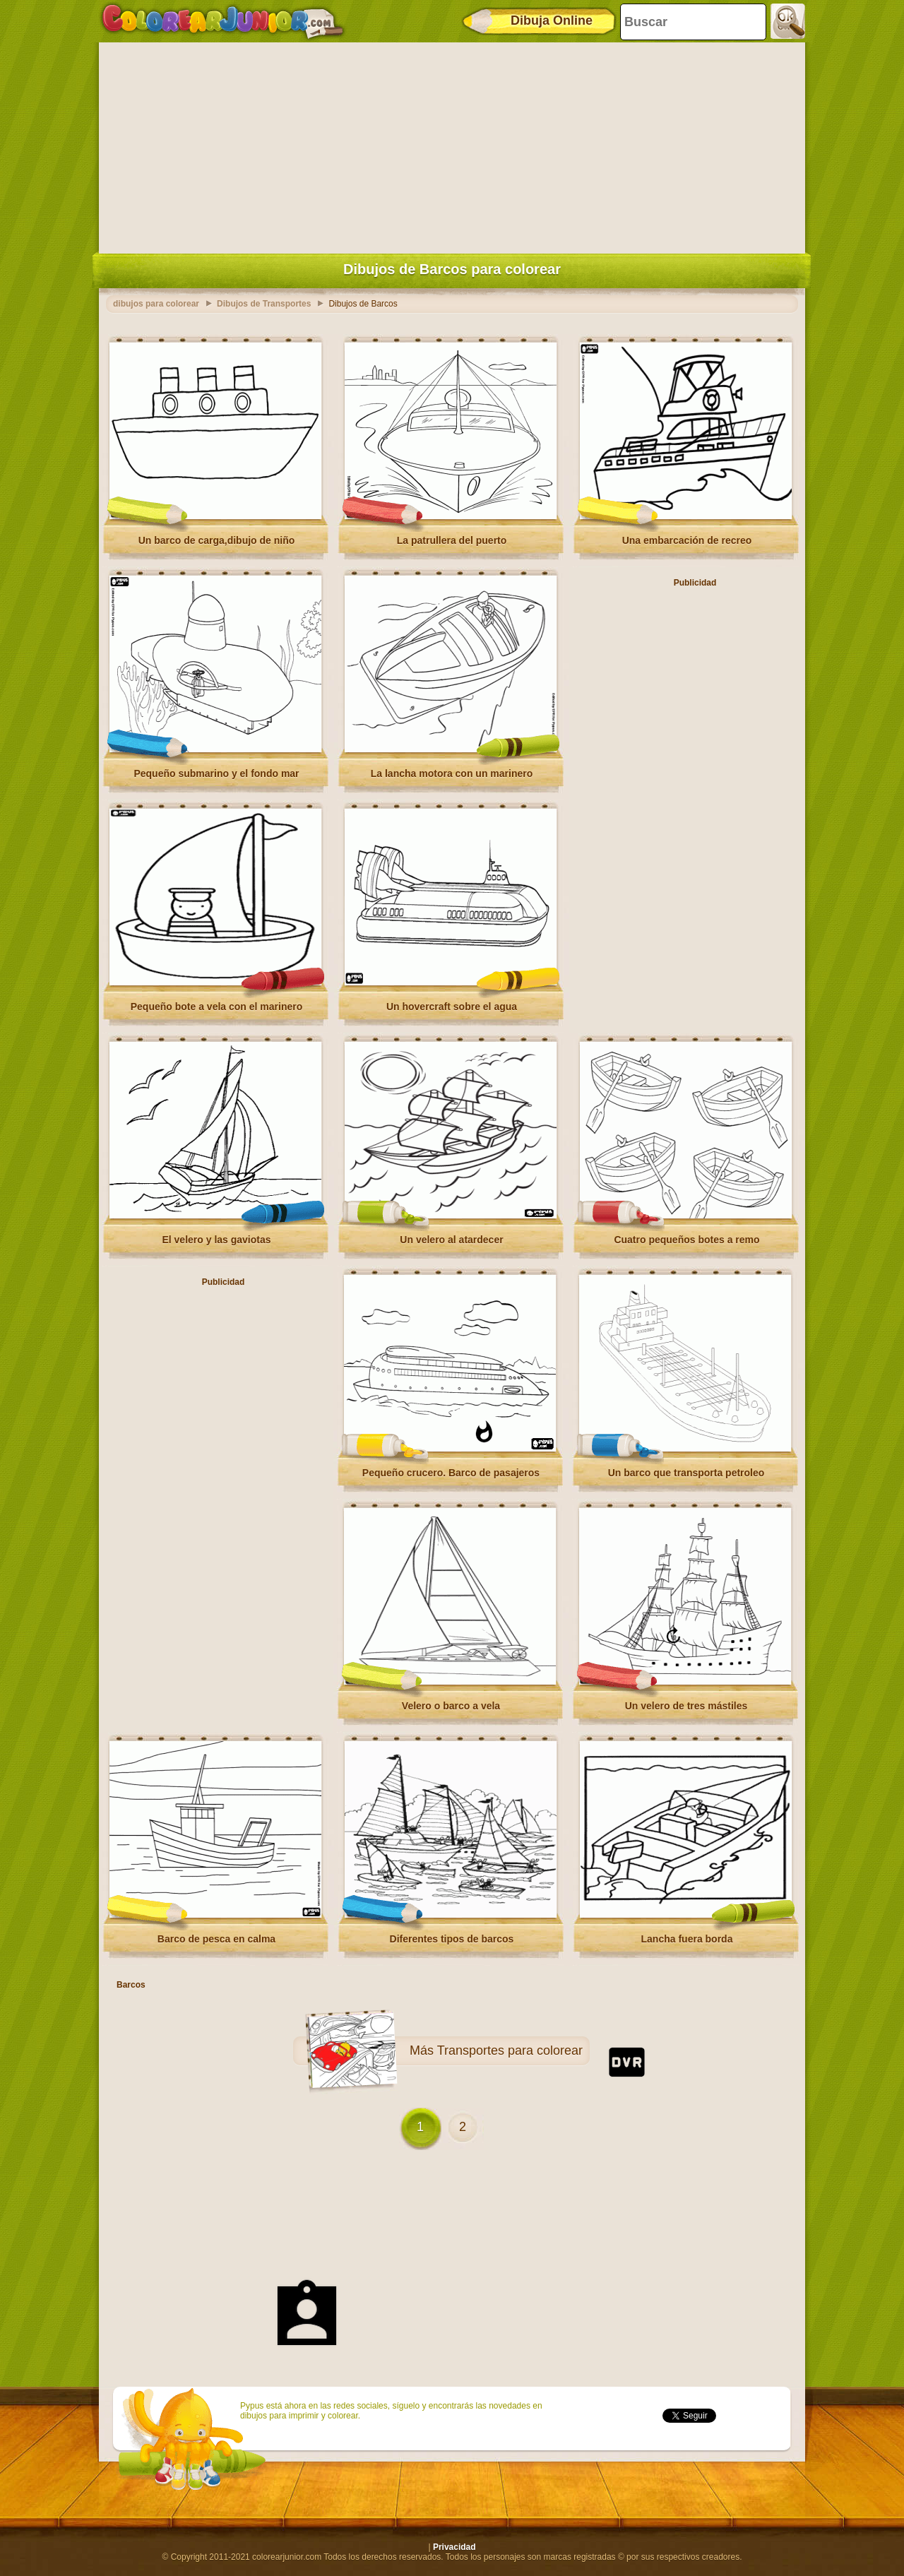 The image size is (904, 2576). What do you see at coordinates (673, 1635) in the screenshot?
I see `skip forward 10 seconds in media playback` at bounding box center [673, 1635].